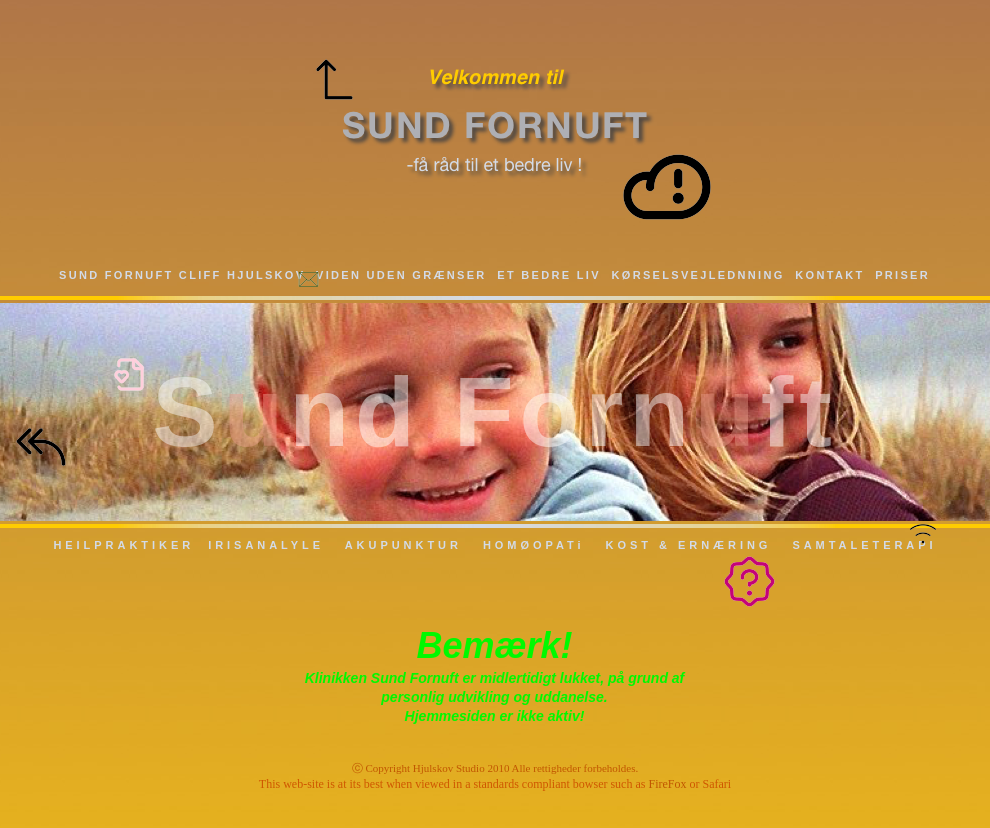  What do you see at coordinates (41, 447) in the screenshot?
I see `reply all to a message or email` at bounding box center [41, 447].